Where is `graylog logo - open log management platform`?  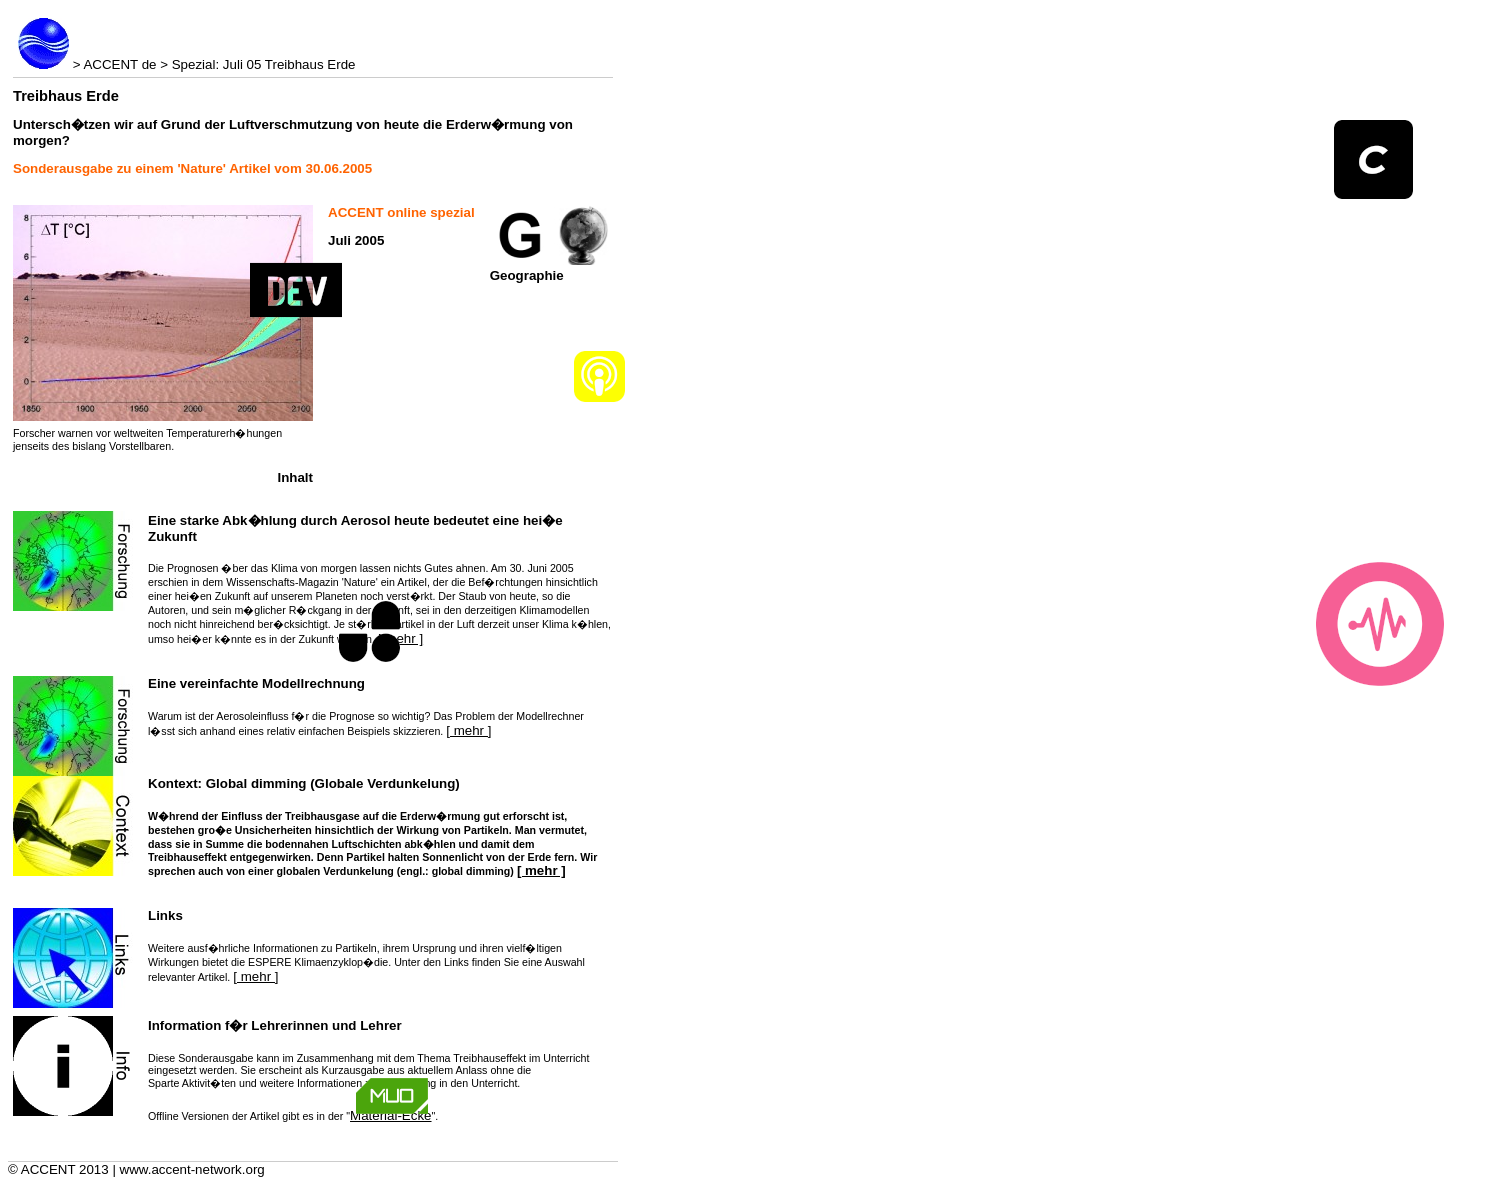 graylog logo - open log management platform is located at coordinates (1380, 624).